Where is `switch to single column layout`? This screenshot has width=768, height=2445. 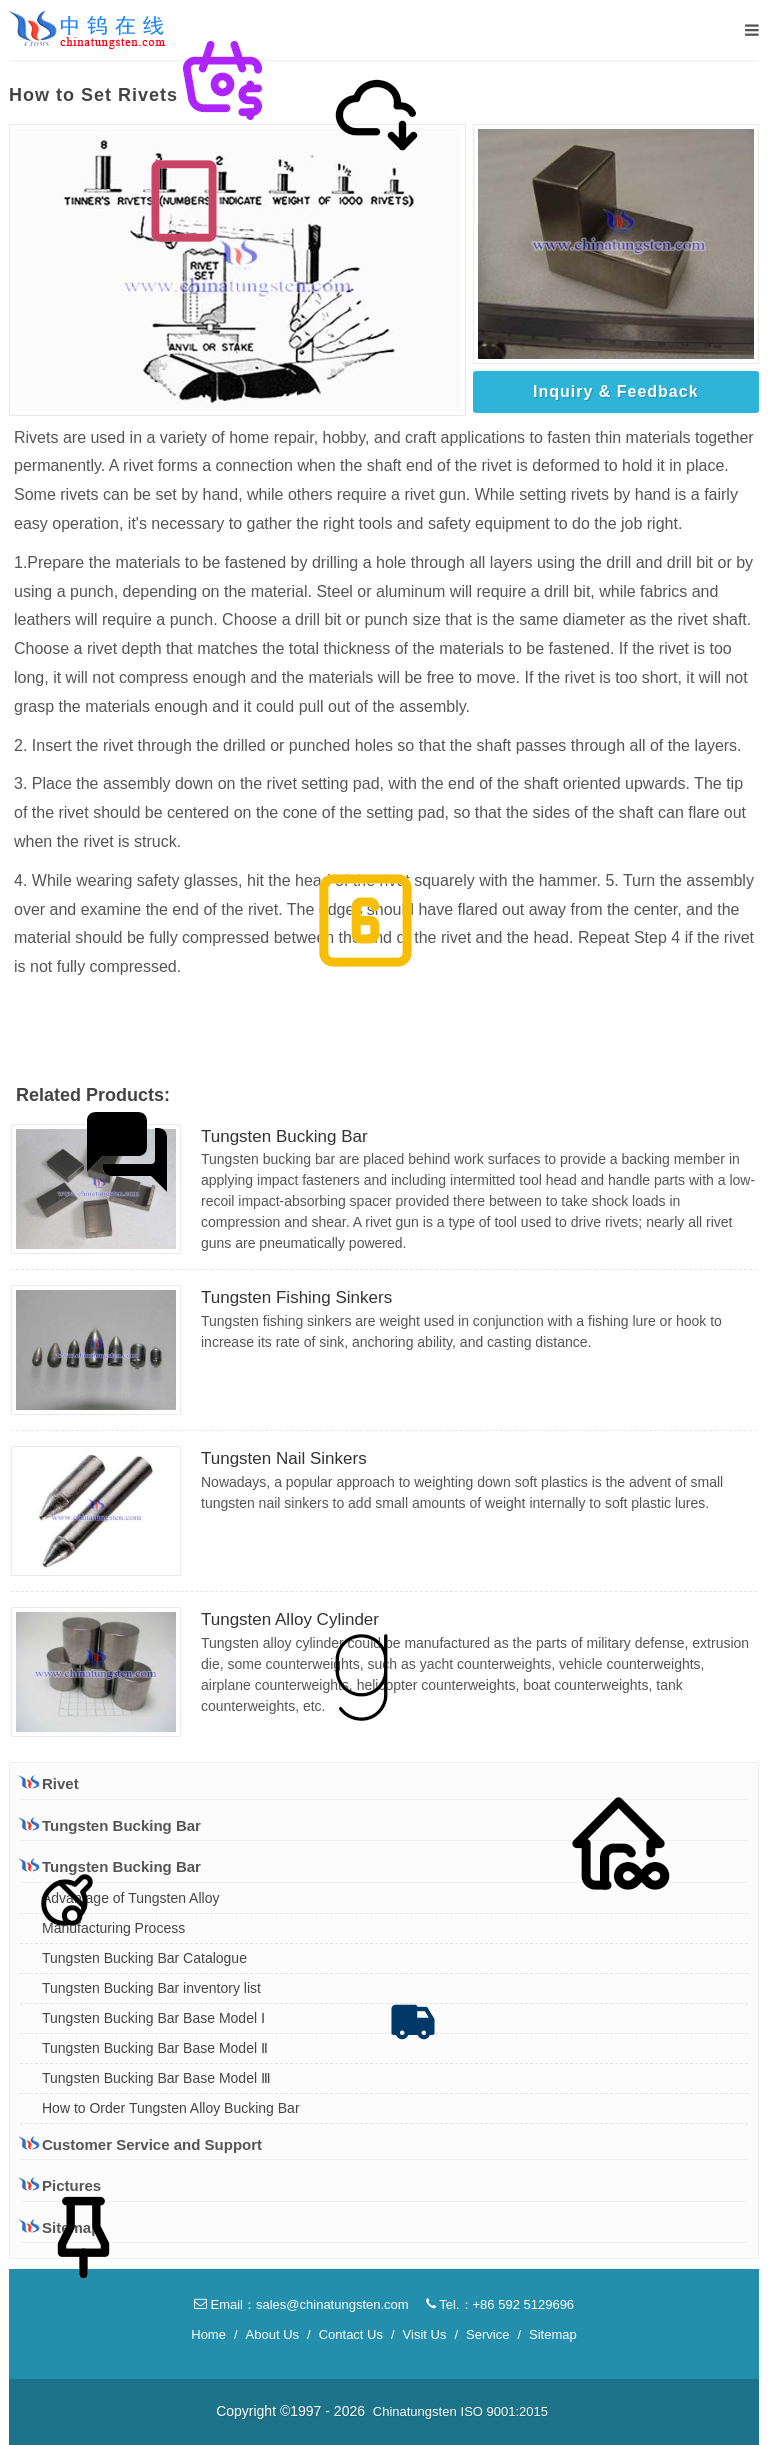 switch to single column layout is located at coordinates (184, 201).